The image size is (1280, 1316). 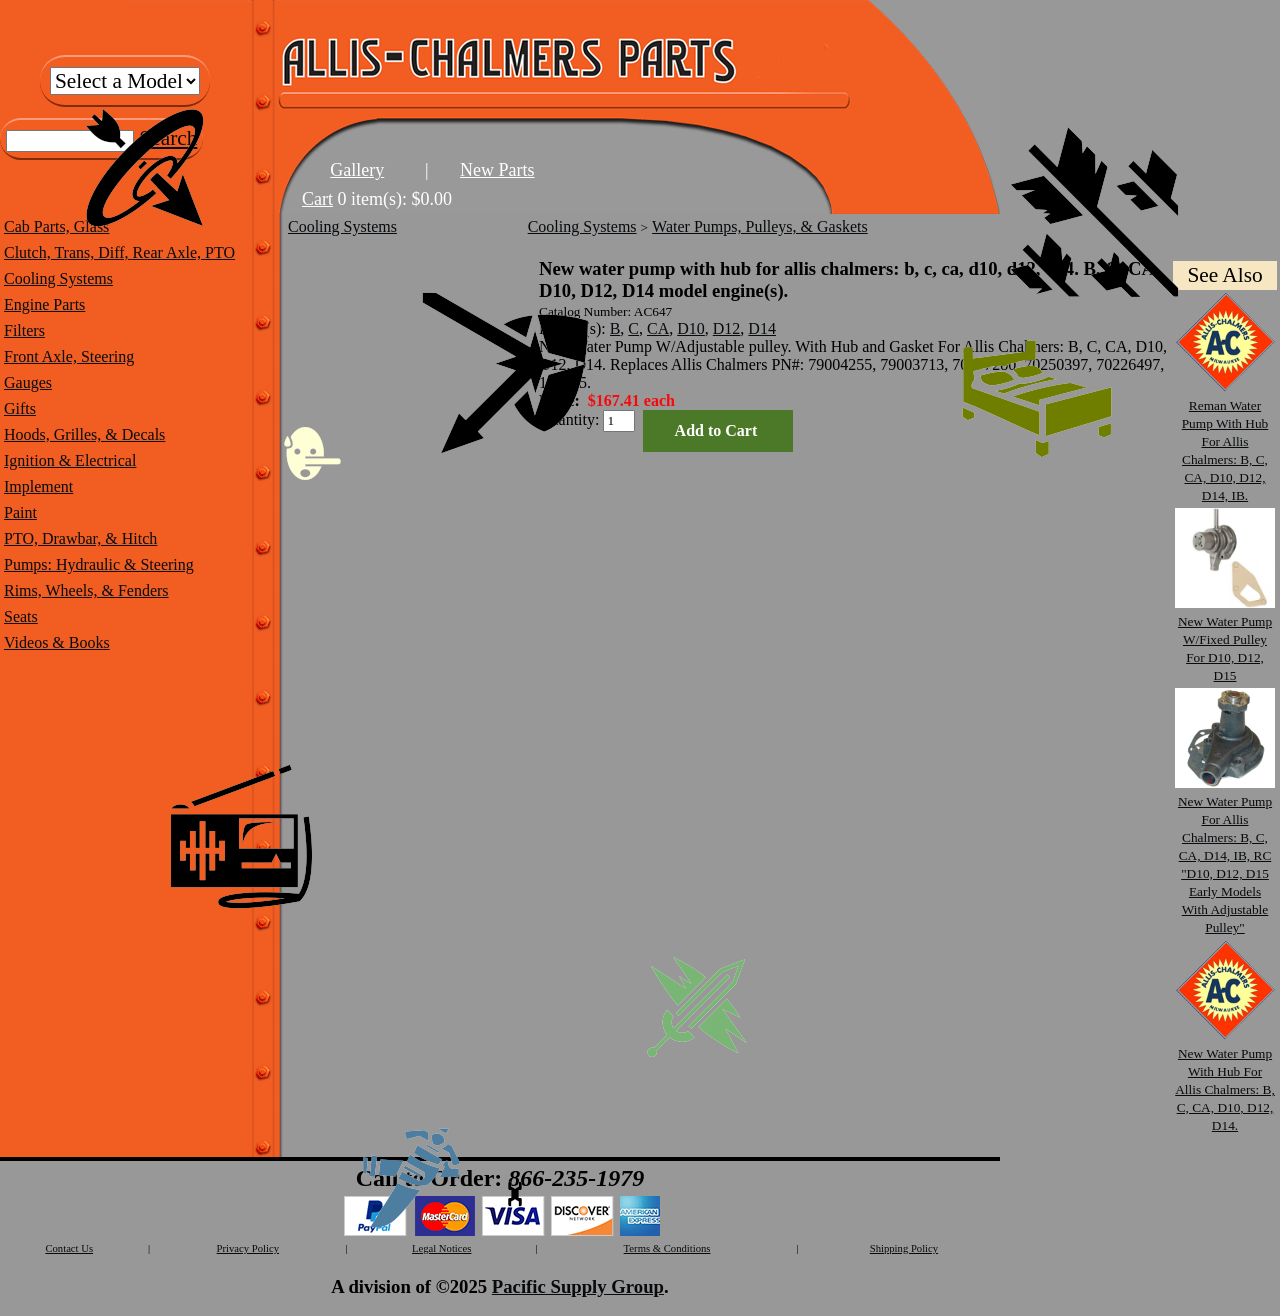 What do you see at coordinates (145, 168) in the screenshot?
I see `activate rapid or accelerated movement` at bounding box center [145, 168].